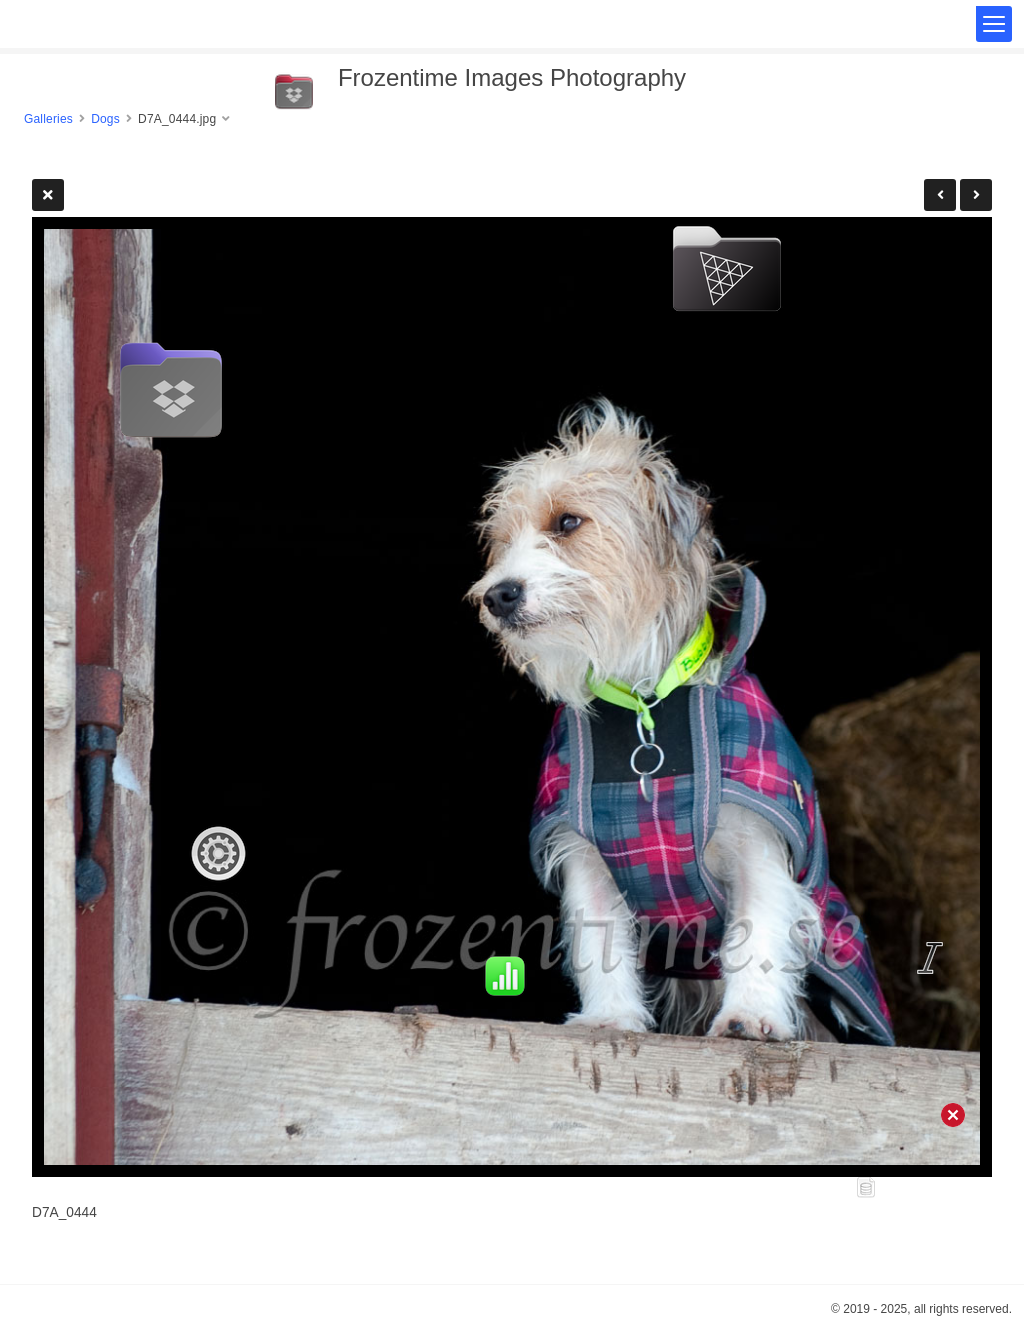 Image resolution: width=1024 pixels, height=1333 pixels. I want to click on view file properties and settings, so click(218, 853).